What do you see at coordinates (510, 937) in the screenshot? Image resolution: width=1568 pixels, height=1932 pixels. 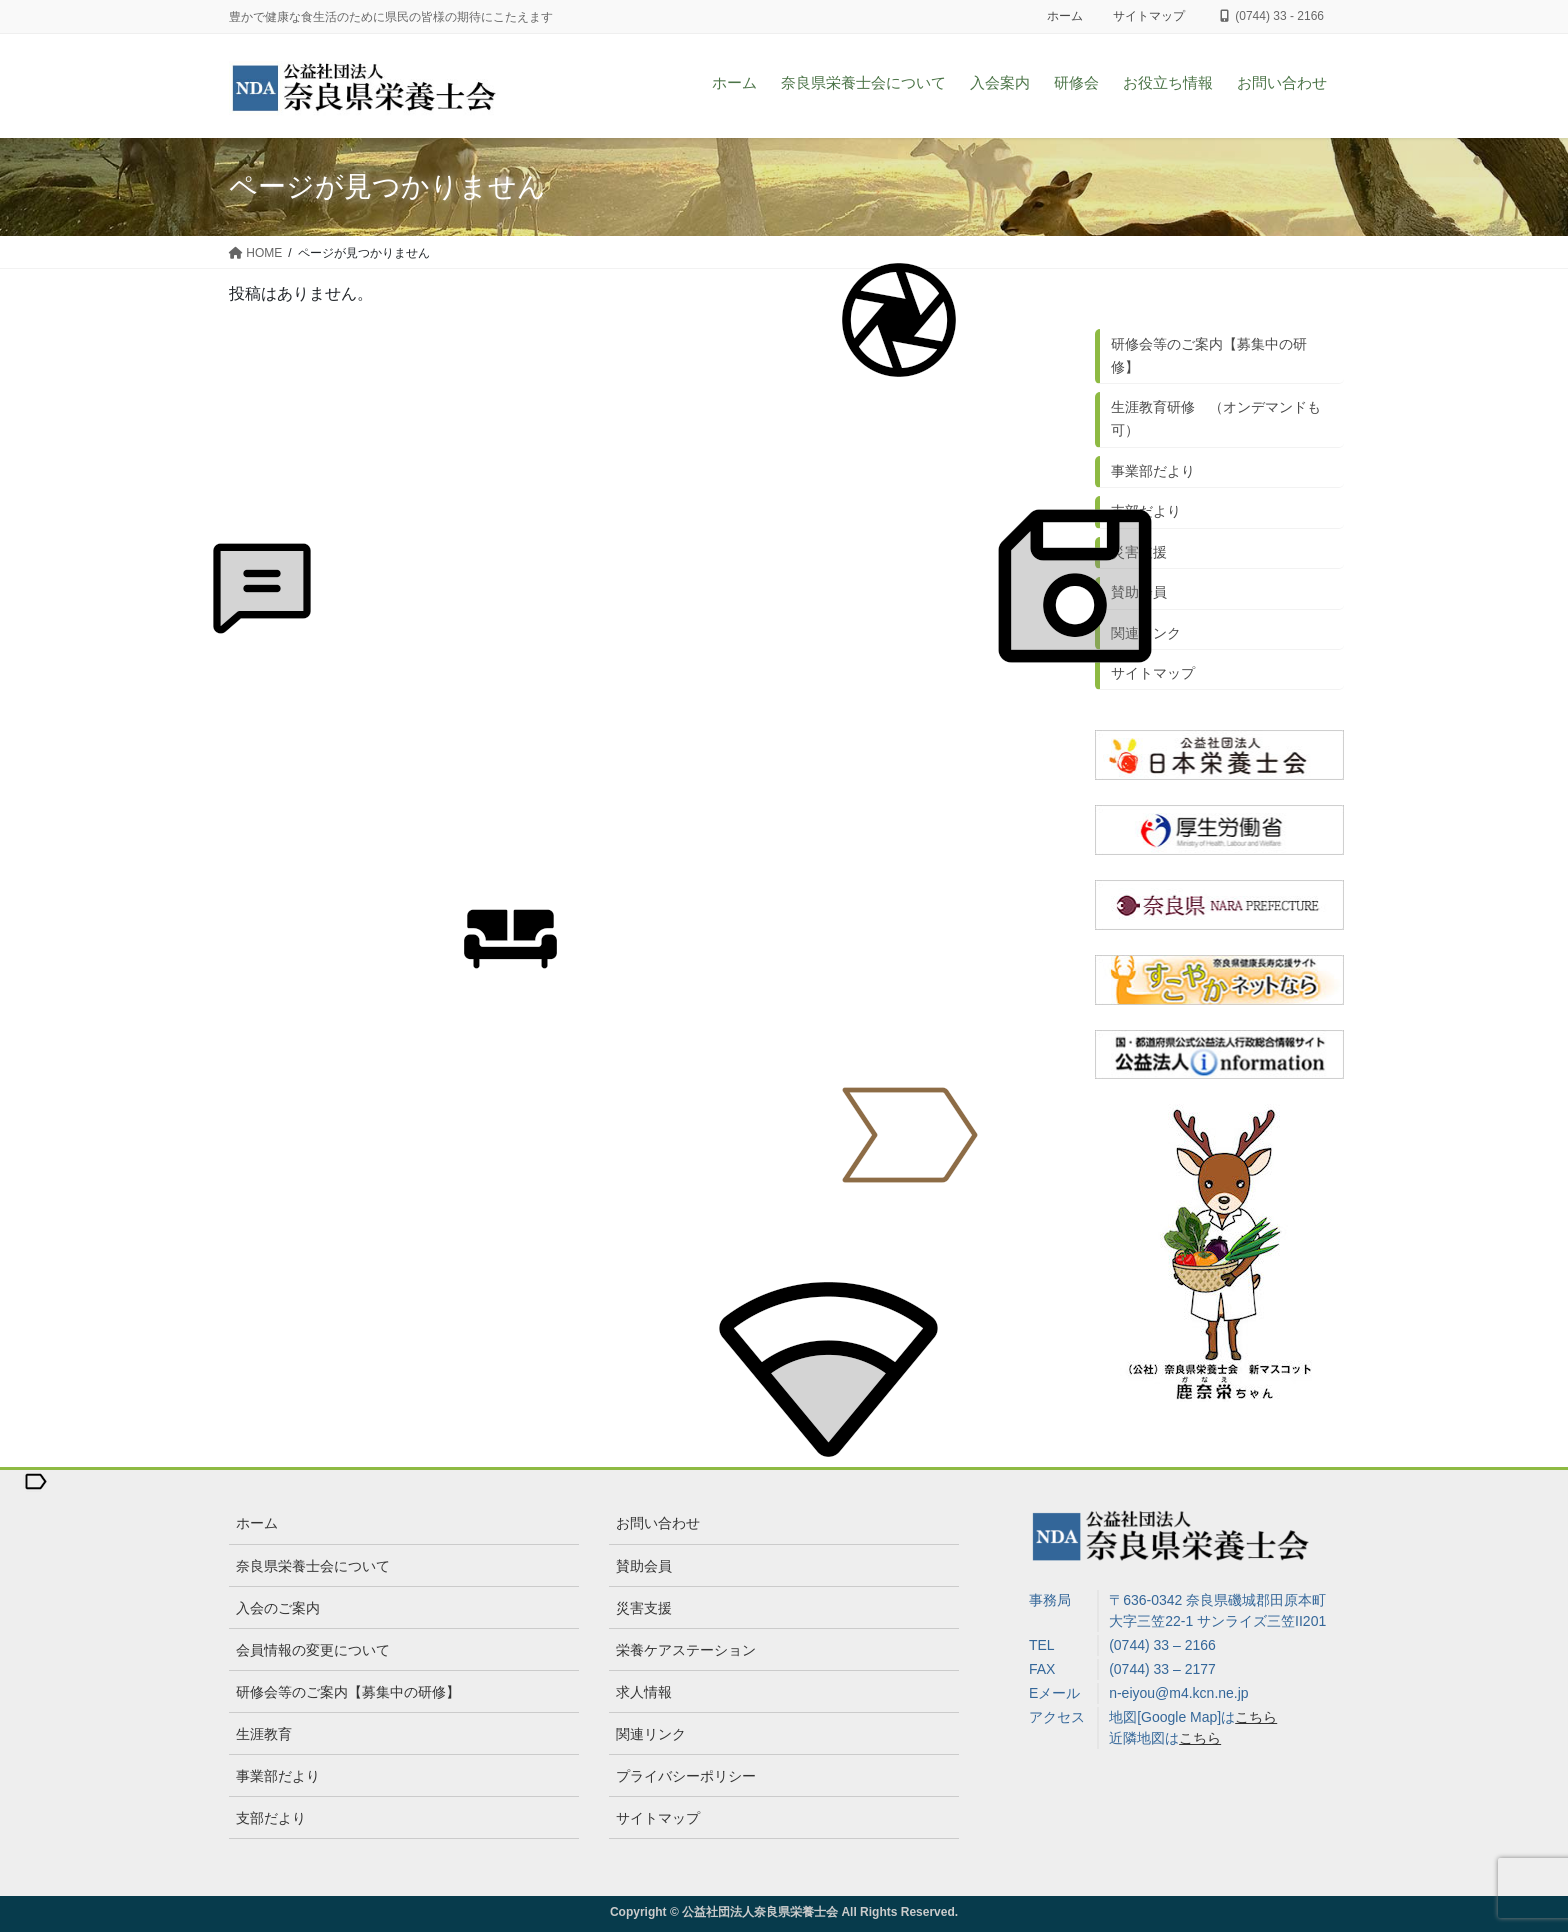 I see `browse furniture or home decor items` at bounding box center [510, 937].